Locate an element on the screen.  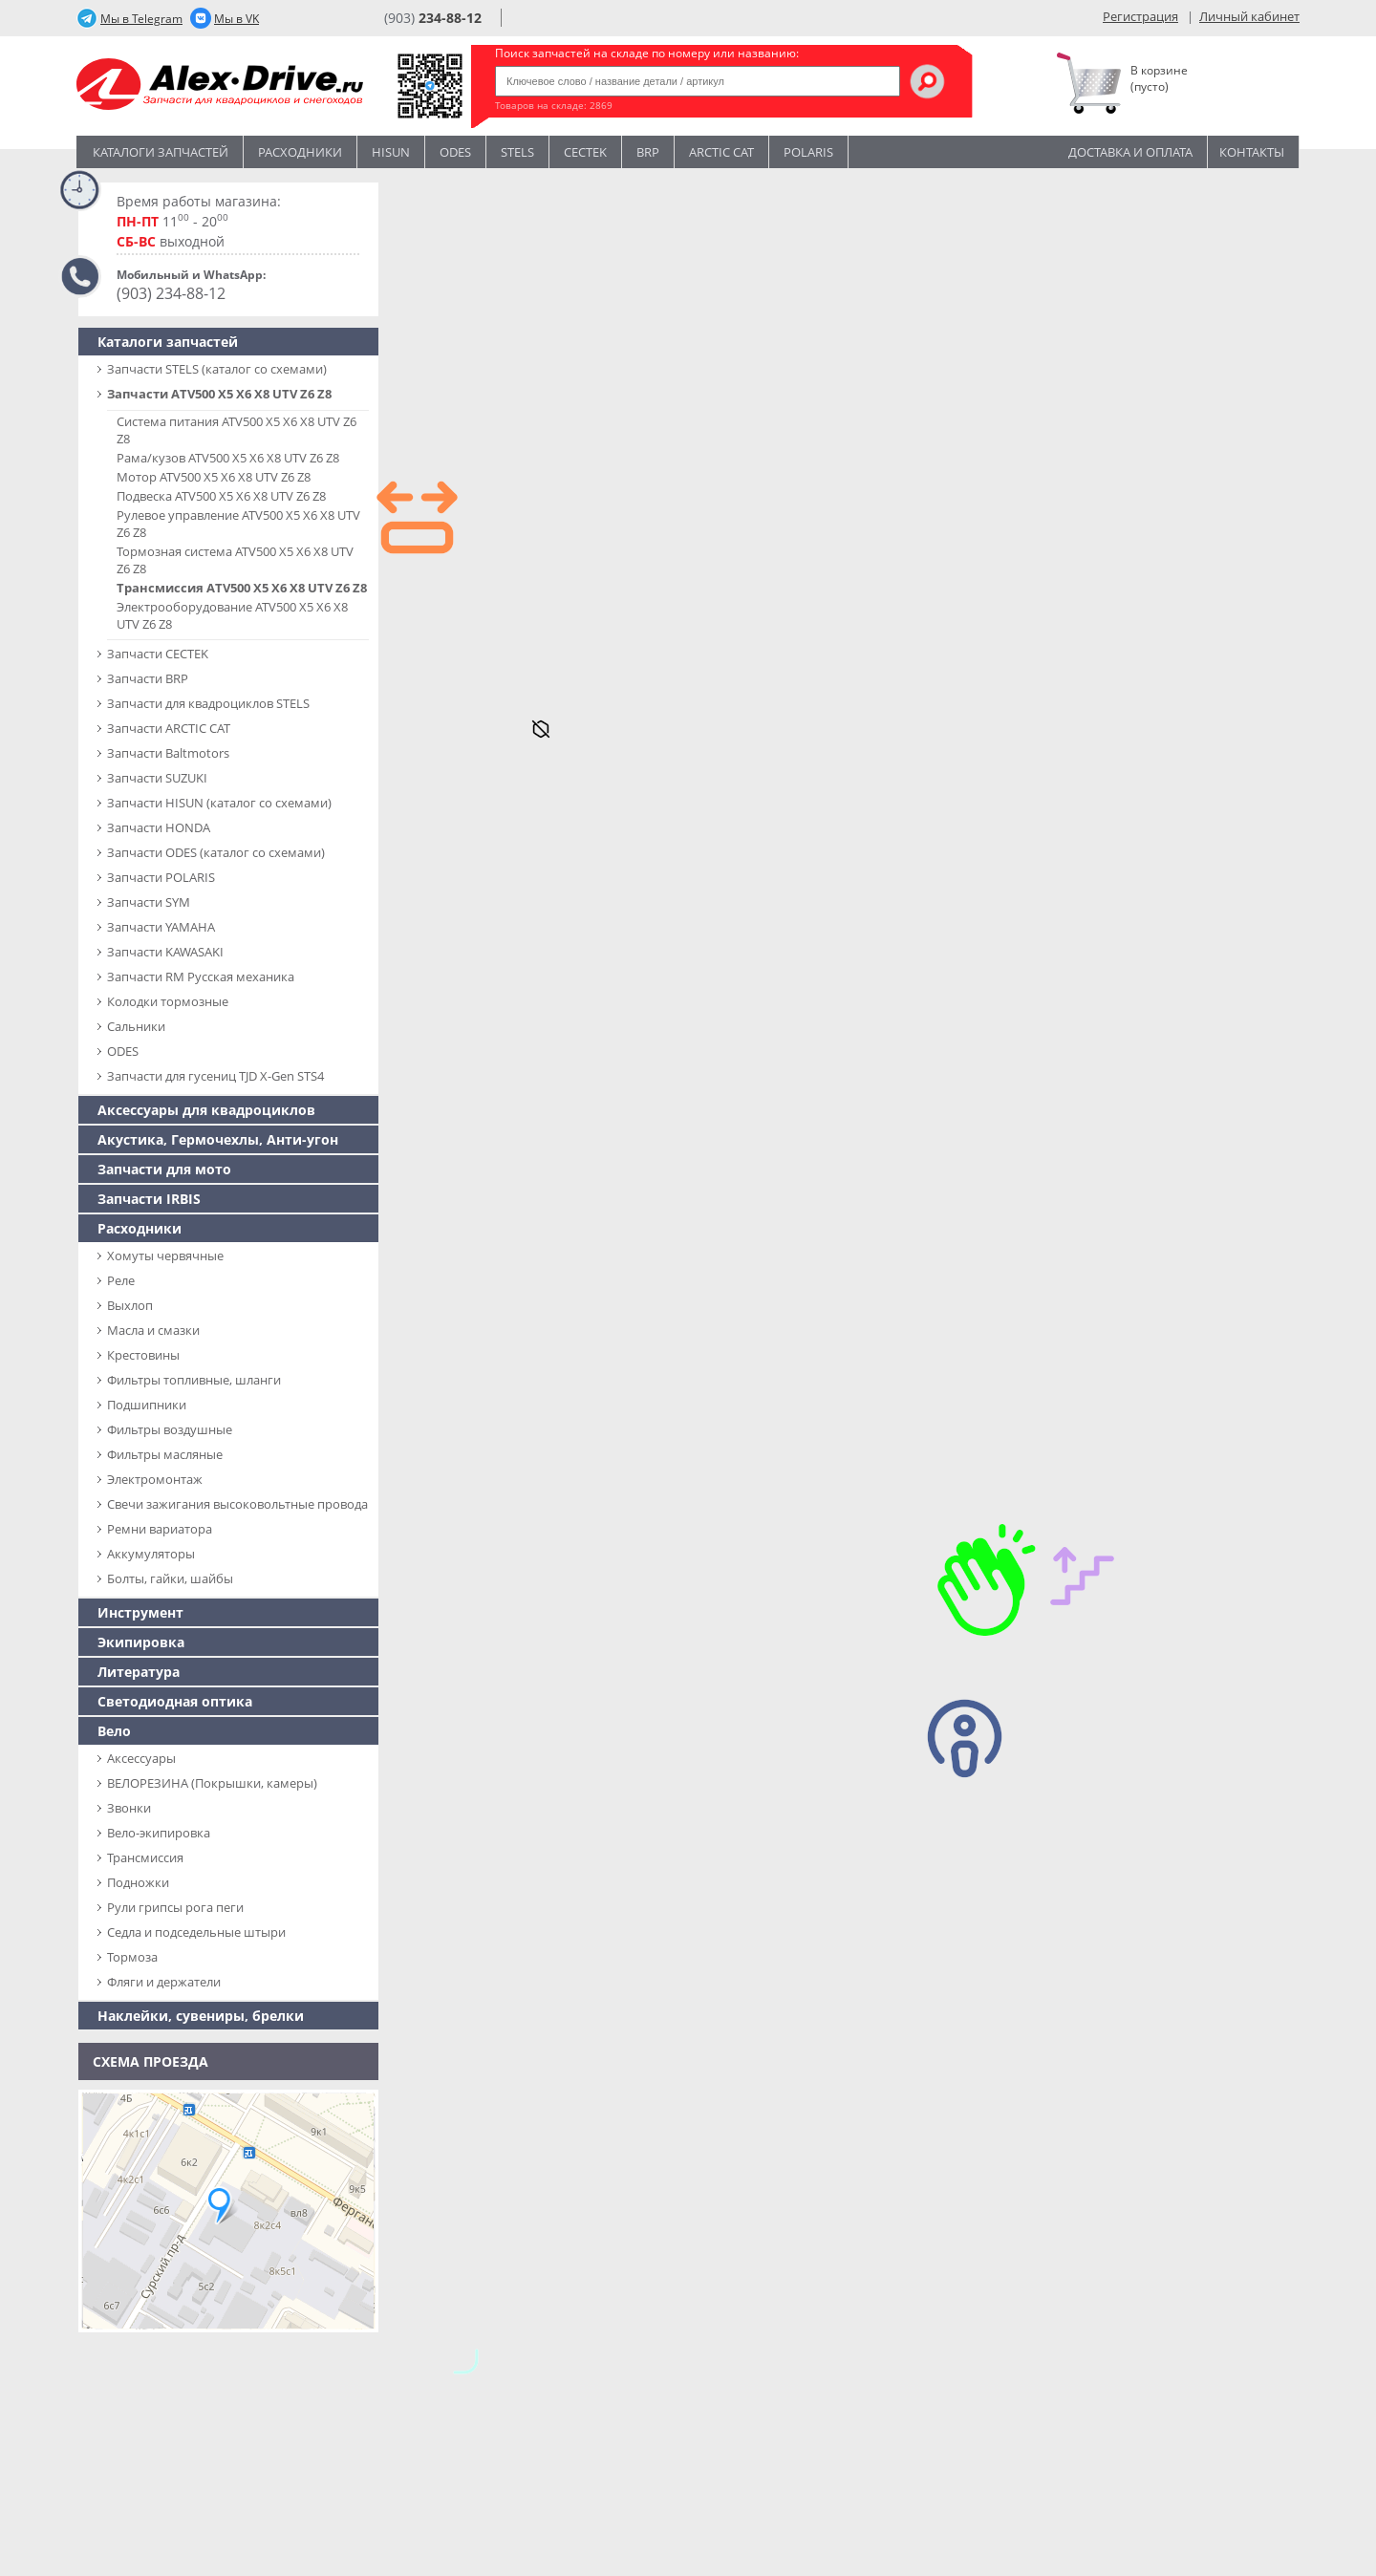
disable or deactivate a feature is located at coordinates (541, 729).